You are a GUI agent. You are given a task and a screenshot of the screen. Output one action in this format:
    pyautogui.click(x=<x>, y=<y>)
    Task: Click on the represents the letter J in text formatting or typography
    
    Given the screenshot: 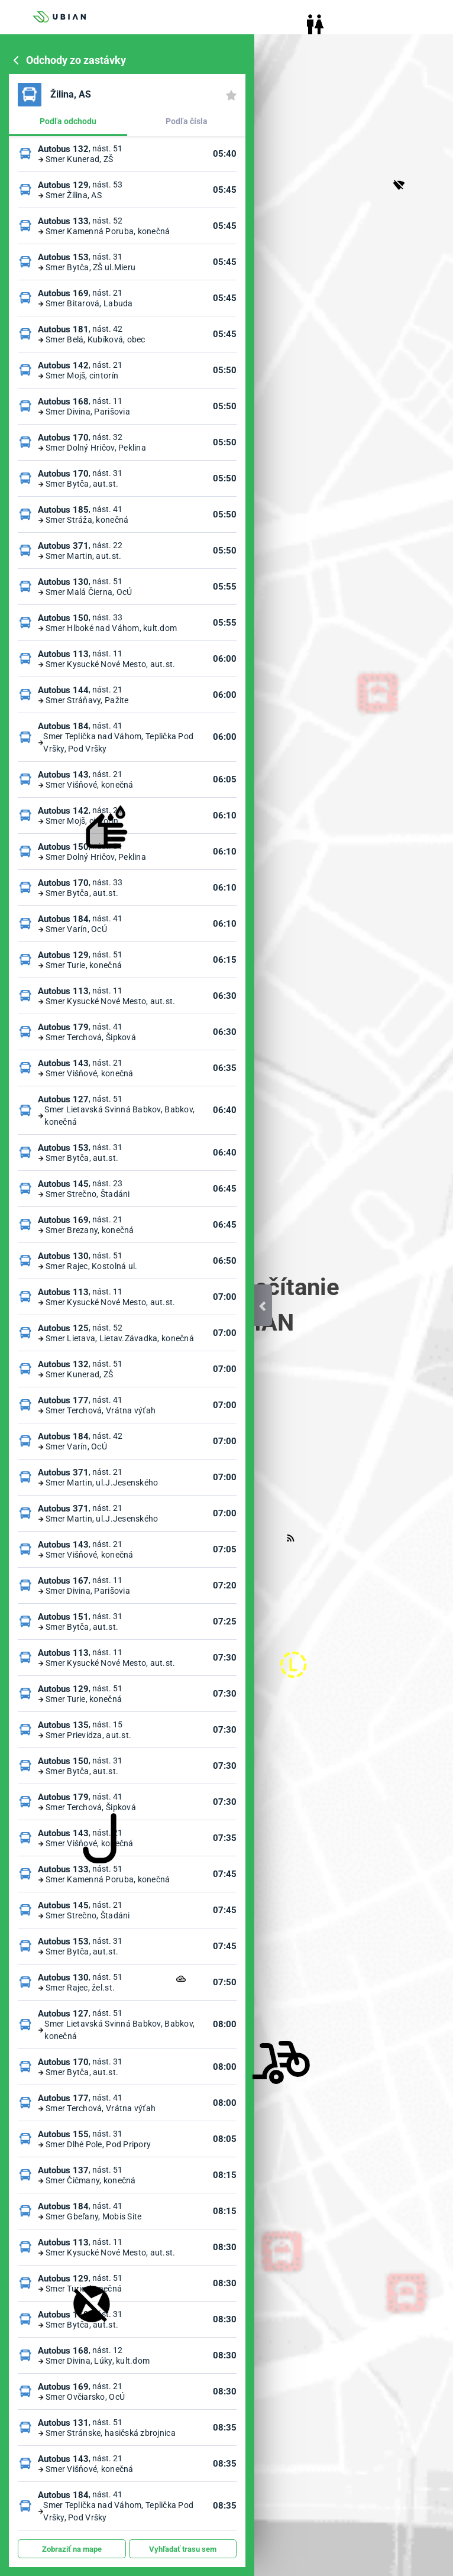 What is the action you would take?
    pyautogui.click(x=99, y=1838)
    